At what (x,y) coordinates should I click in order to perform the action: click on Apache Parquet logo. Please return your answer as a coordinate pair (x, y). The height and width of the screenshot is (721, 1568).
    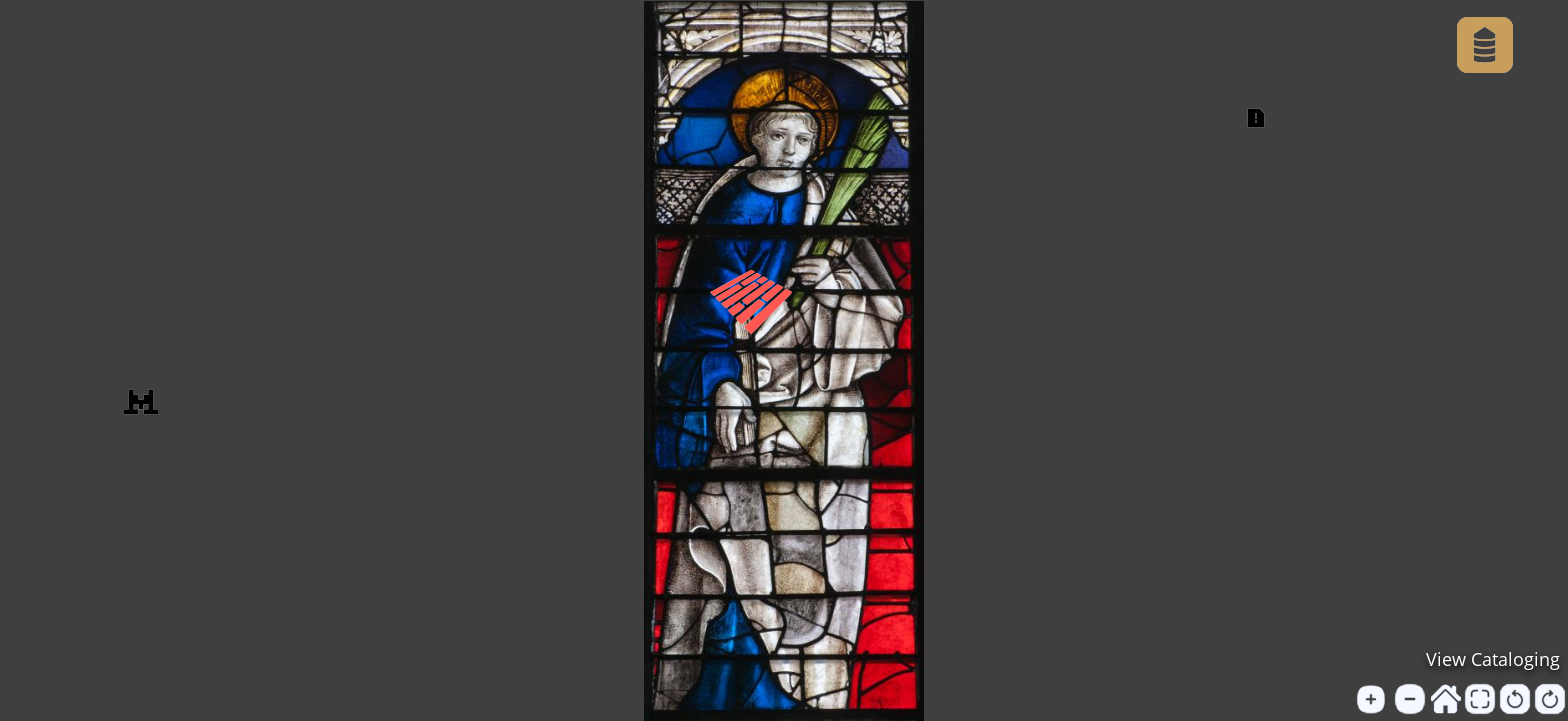
    Looking at the image, I should click on (751, 302).